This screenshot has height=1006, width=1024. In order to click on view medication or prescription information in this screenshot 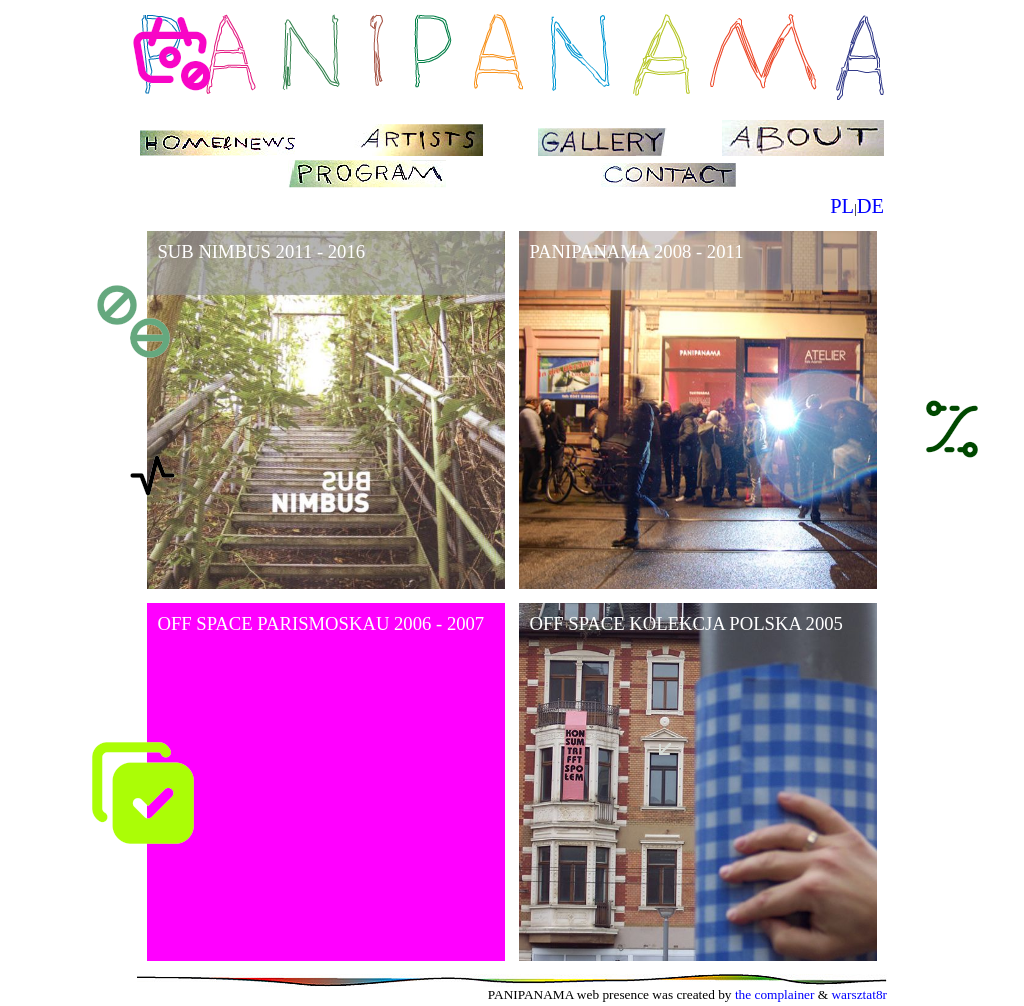, I will do `click(133, 321)`.